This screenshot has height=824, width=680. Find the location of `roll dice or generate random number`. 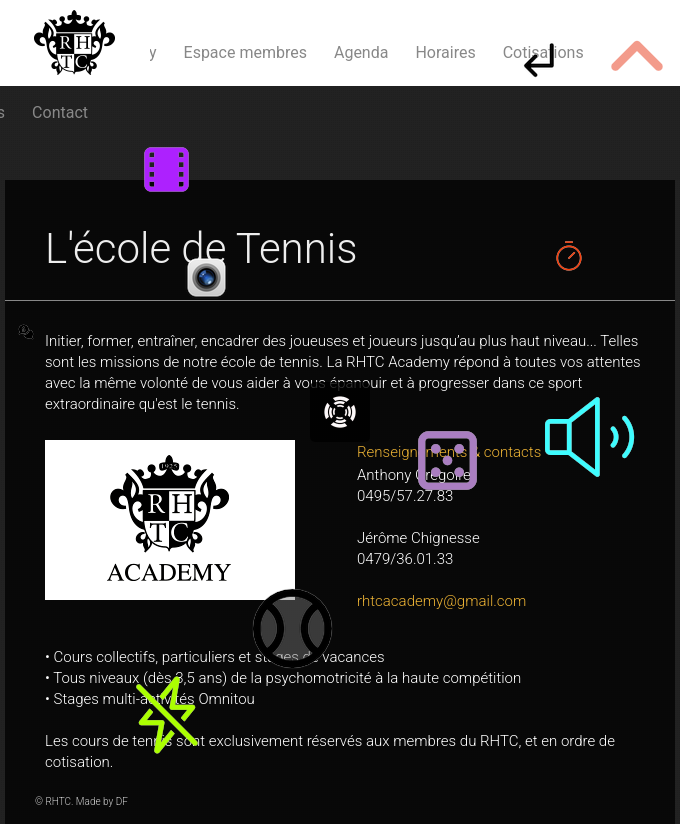

roll dice or generate random number is located at coordinates (447, 460).